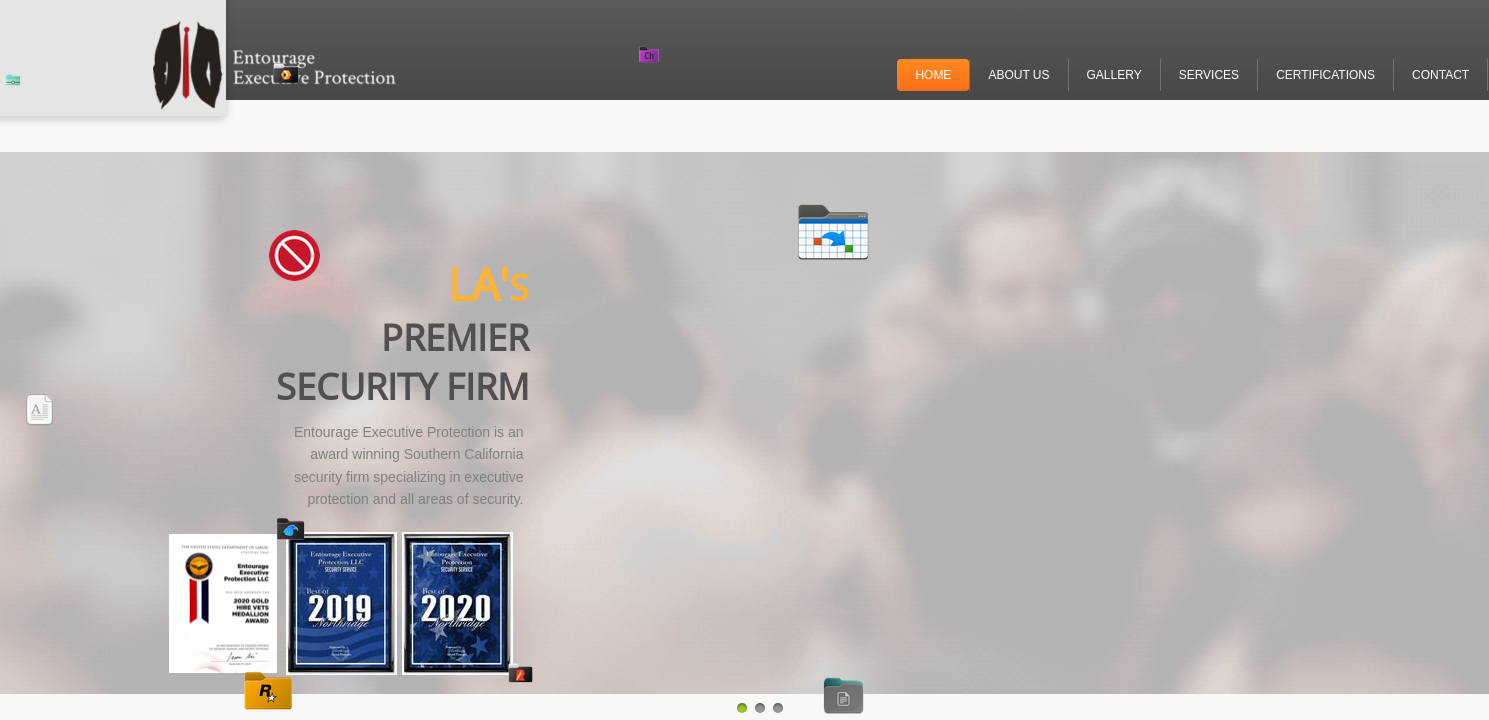 The image size is (1489, 720). I want to click on delete an email message, so click(294, 255).